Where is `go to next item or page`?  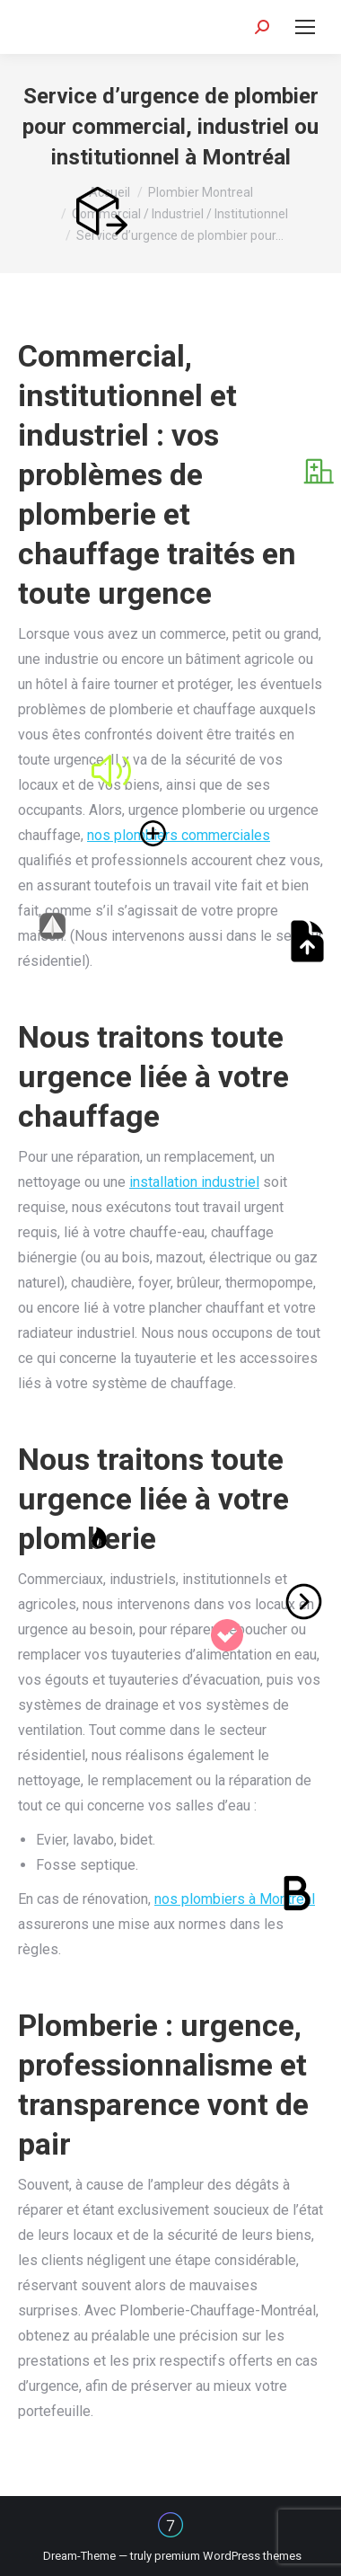 go to next item or page is located at coordinates (303, 1601).